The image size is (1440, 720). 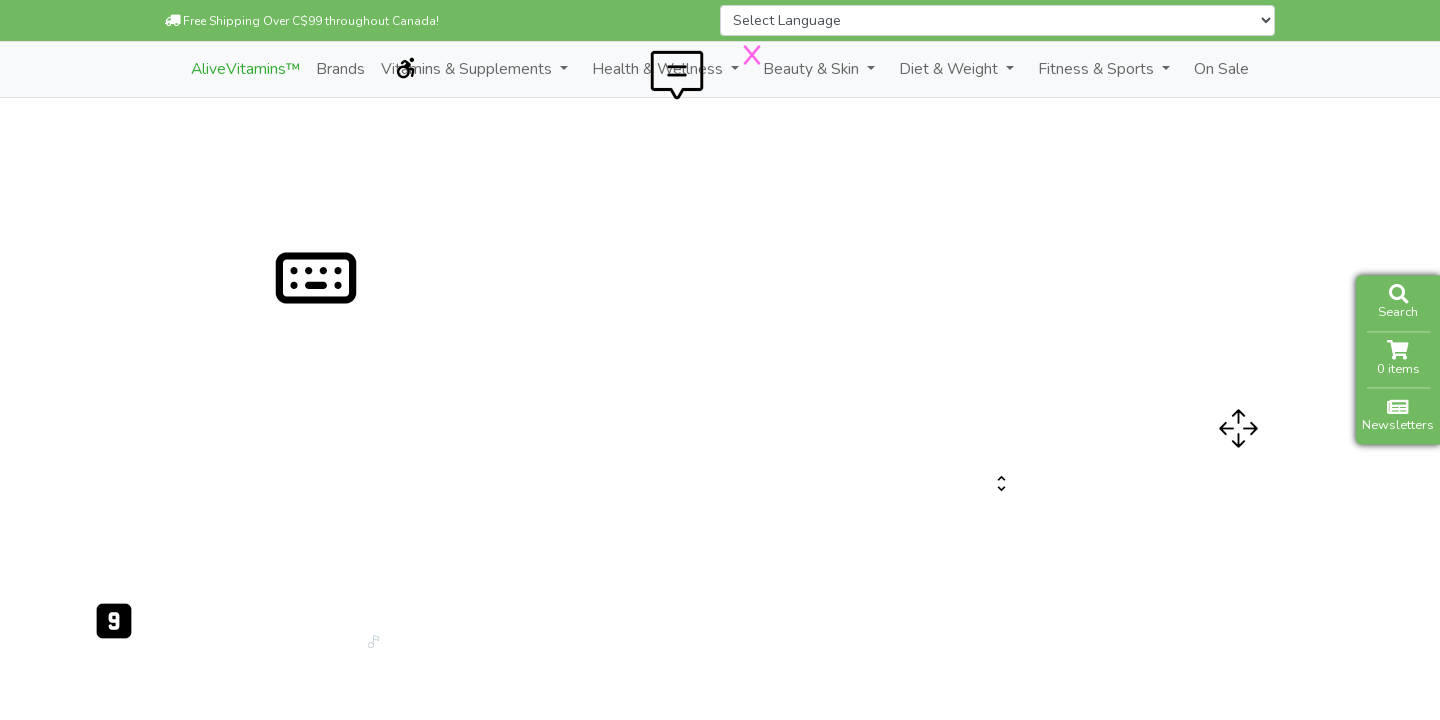 What do you see at coordinates (677, 73) in the screenshot?
I see `open chat or messaging` at bounding box center [677, 73].